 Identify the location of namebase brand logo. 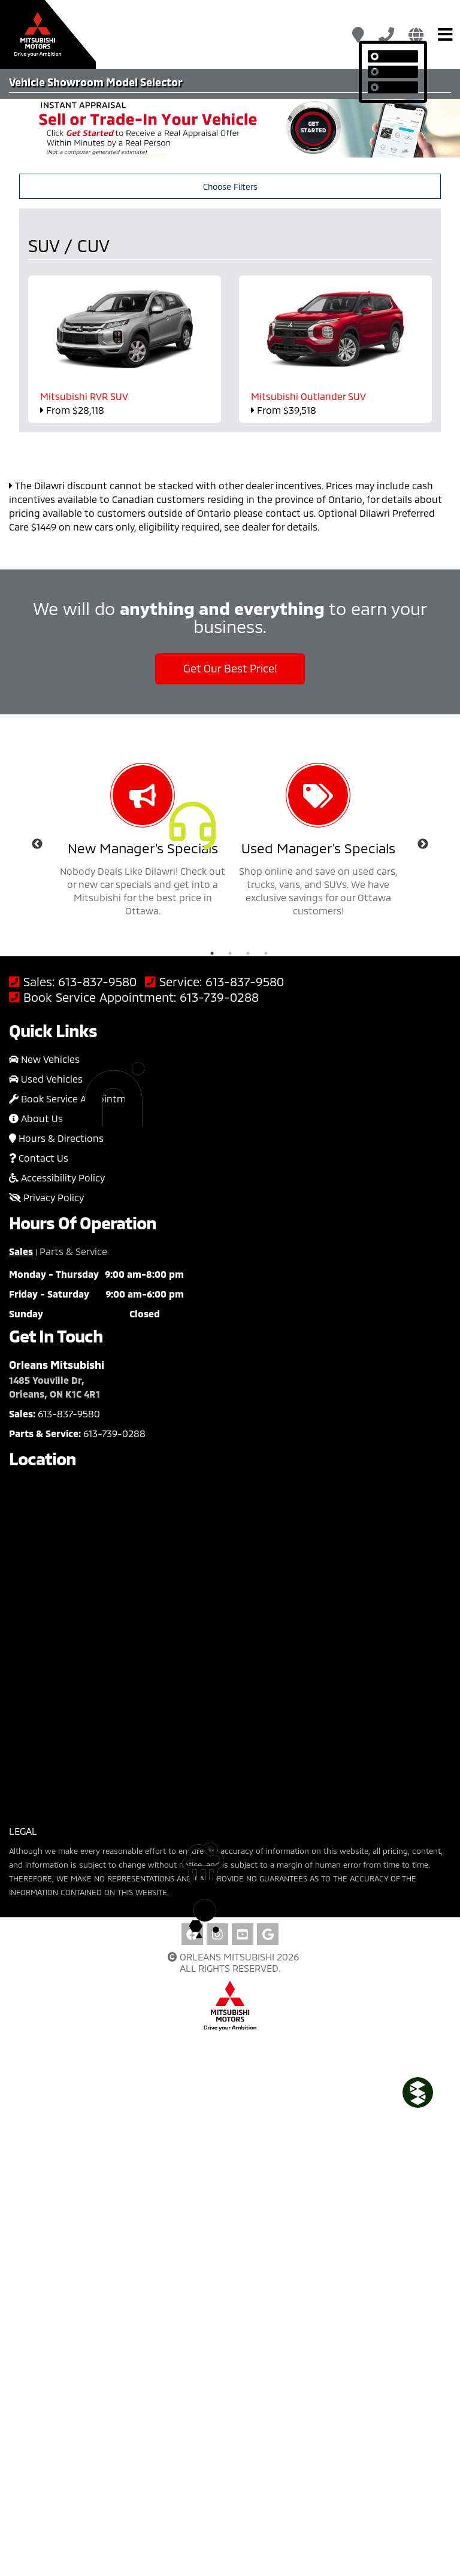
(114, 1094).